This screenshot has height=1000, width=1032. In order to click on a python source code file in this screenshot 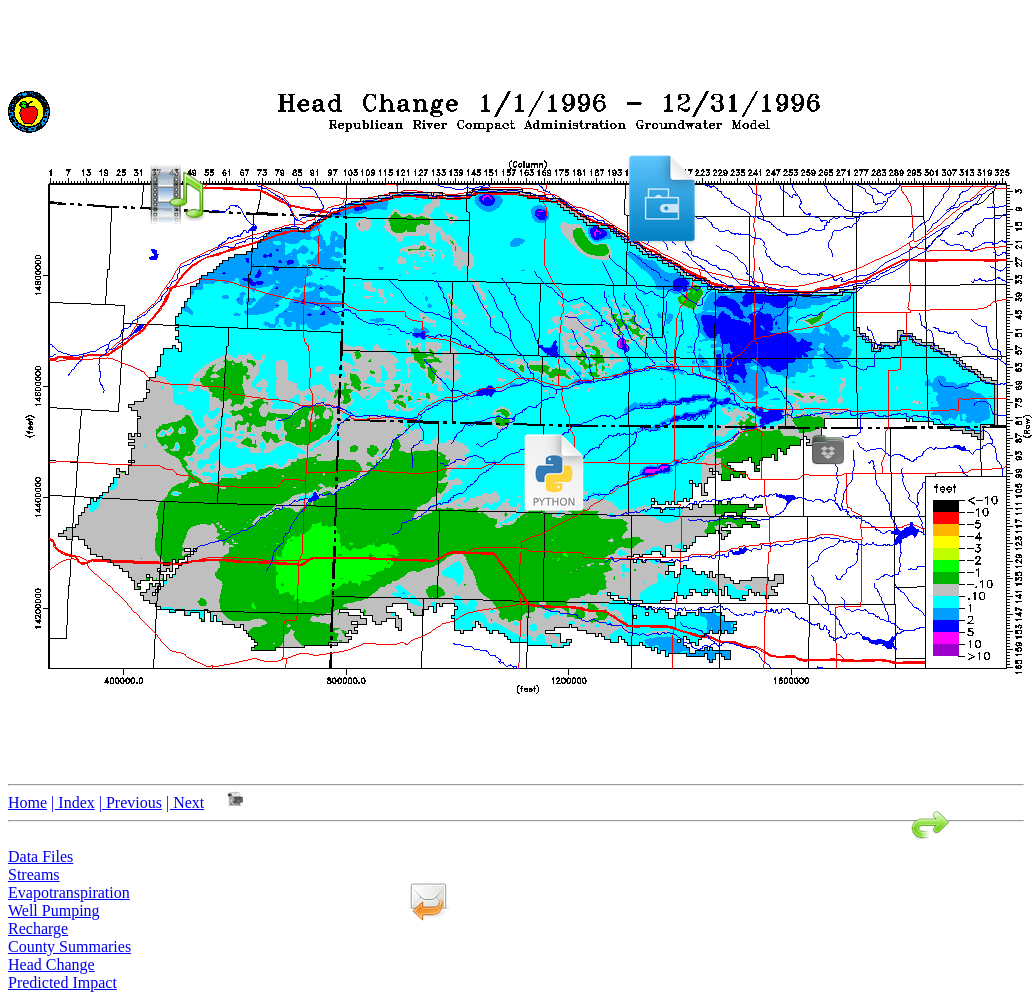, I will do `click(554, 474)`.